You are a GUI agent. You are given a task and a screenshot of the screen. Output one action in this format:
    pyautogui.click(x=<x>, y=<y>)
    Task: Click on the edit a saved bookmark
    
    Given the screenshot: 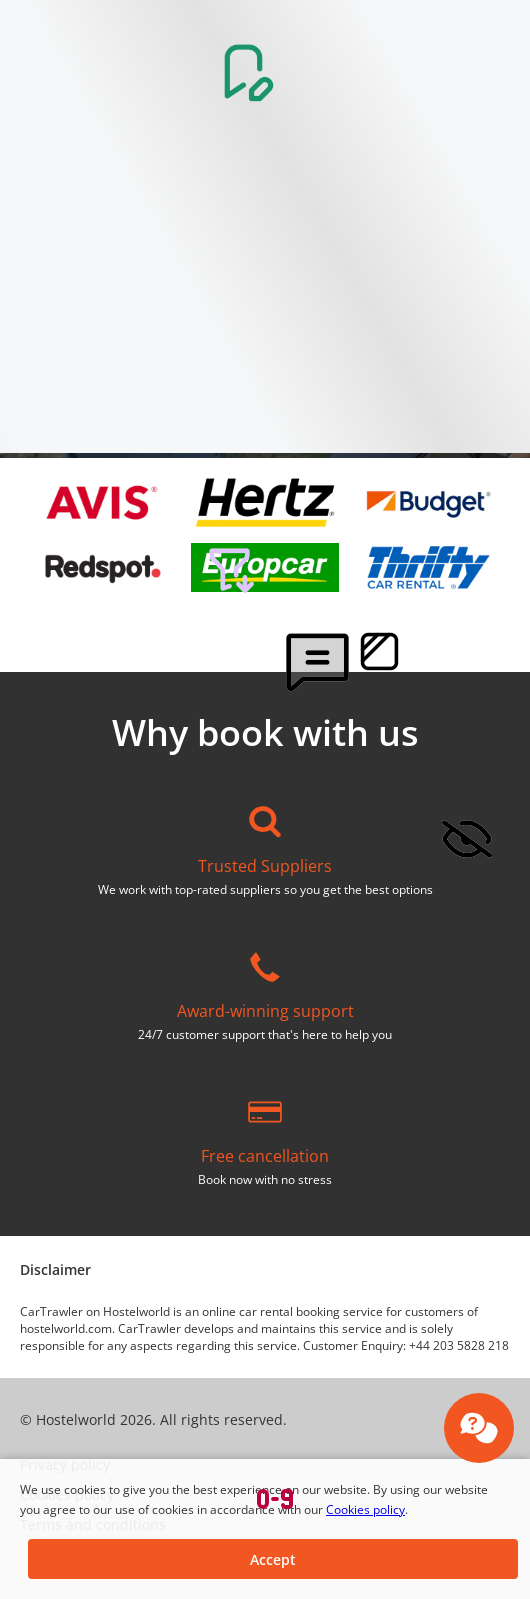 What is the action you would take?
    pyautogui.click(x=243, y=71)
    